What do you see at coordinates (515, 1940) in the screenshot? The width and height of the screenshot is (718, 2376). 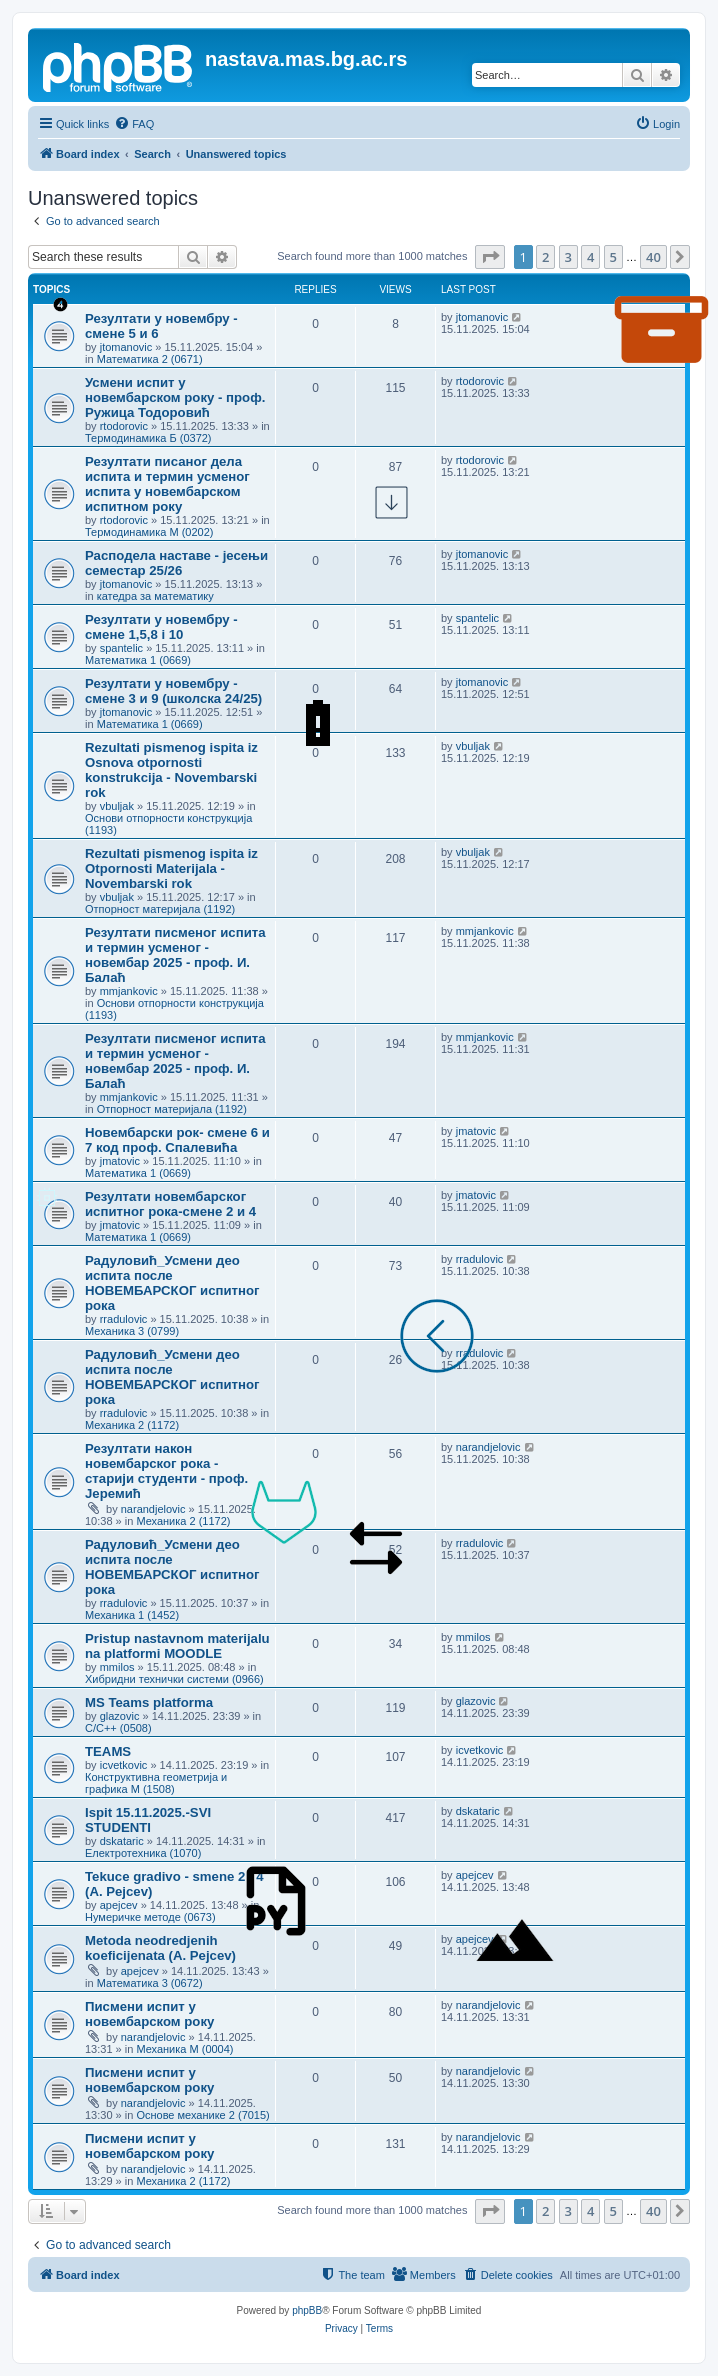 I see `switch to terrain map view` at bounding box center [515, 1940].